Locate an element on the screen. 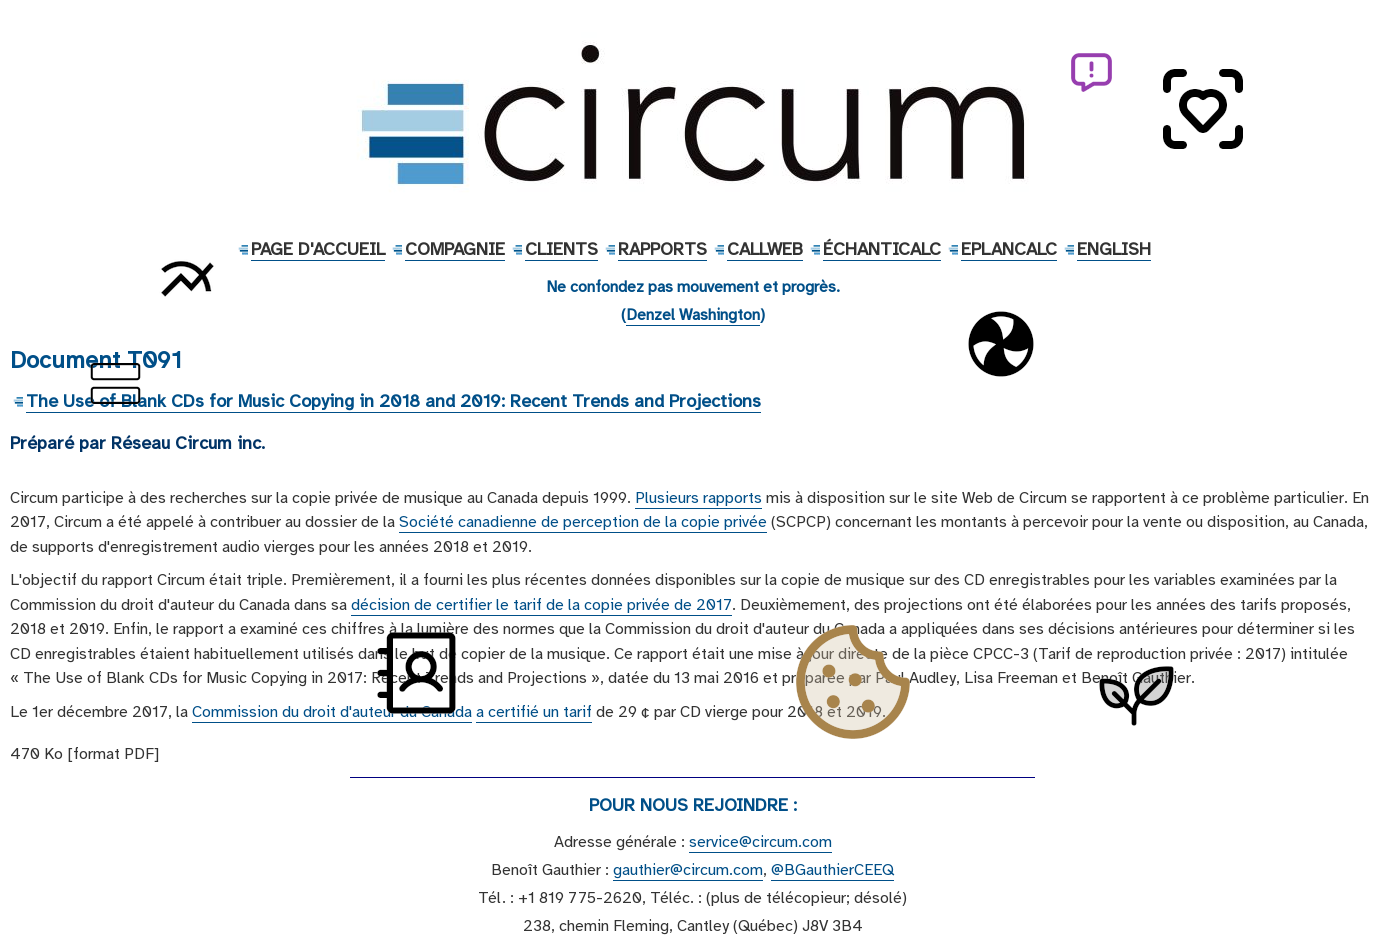 This screenshot has width=1385, height=946. report a message or conversation is located at coordinates (1091, 71).